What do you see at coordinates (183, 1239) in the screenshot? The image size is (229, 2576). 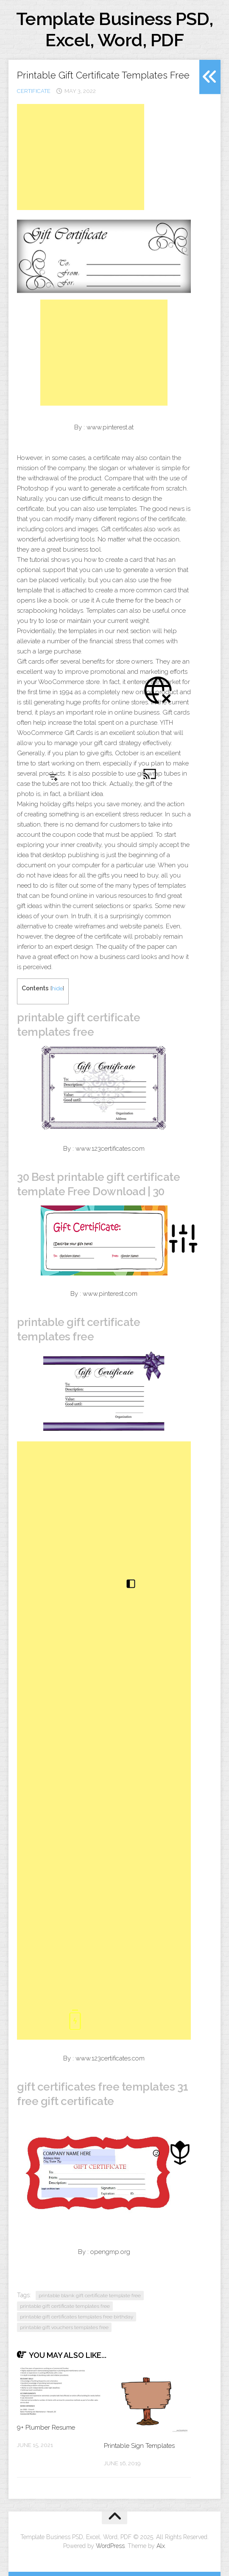 I see `adjust settings or preferences` at bounding box center [183, 1239].